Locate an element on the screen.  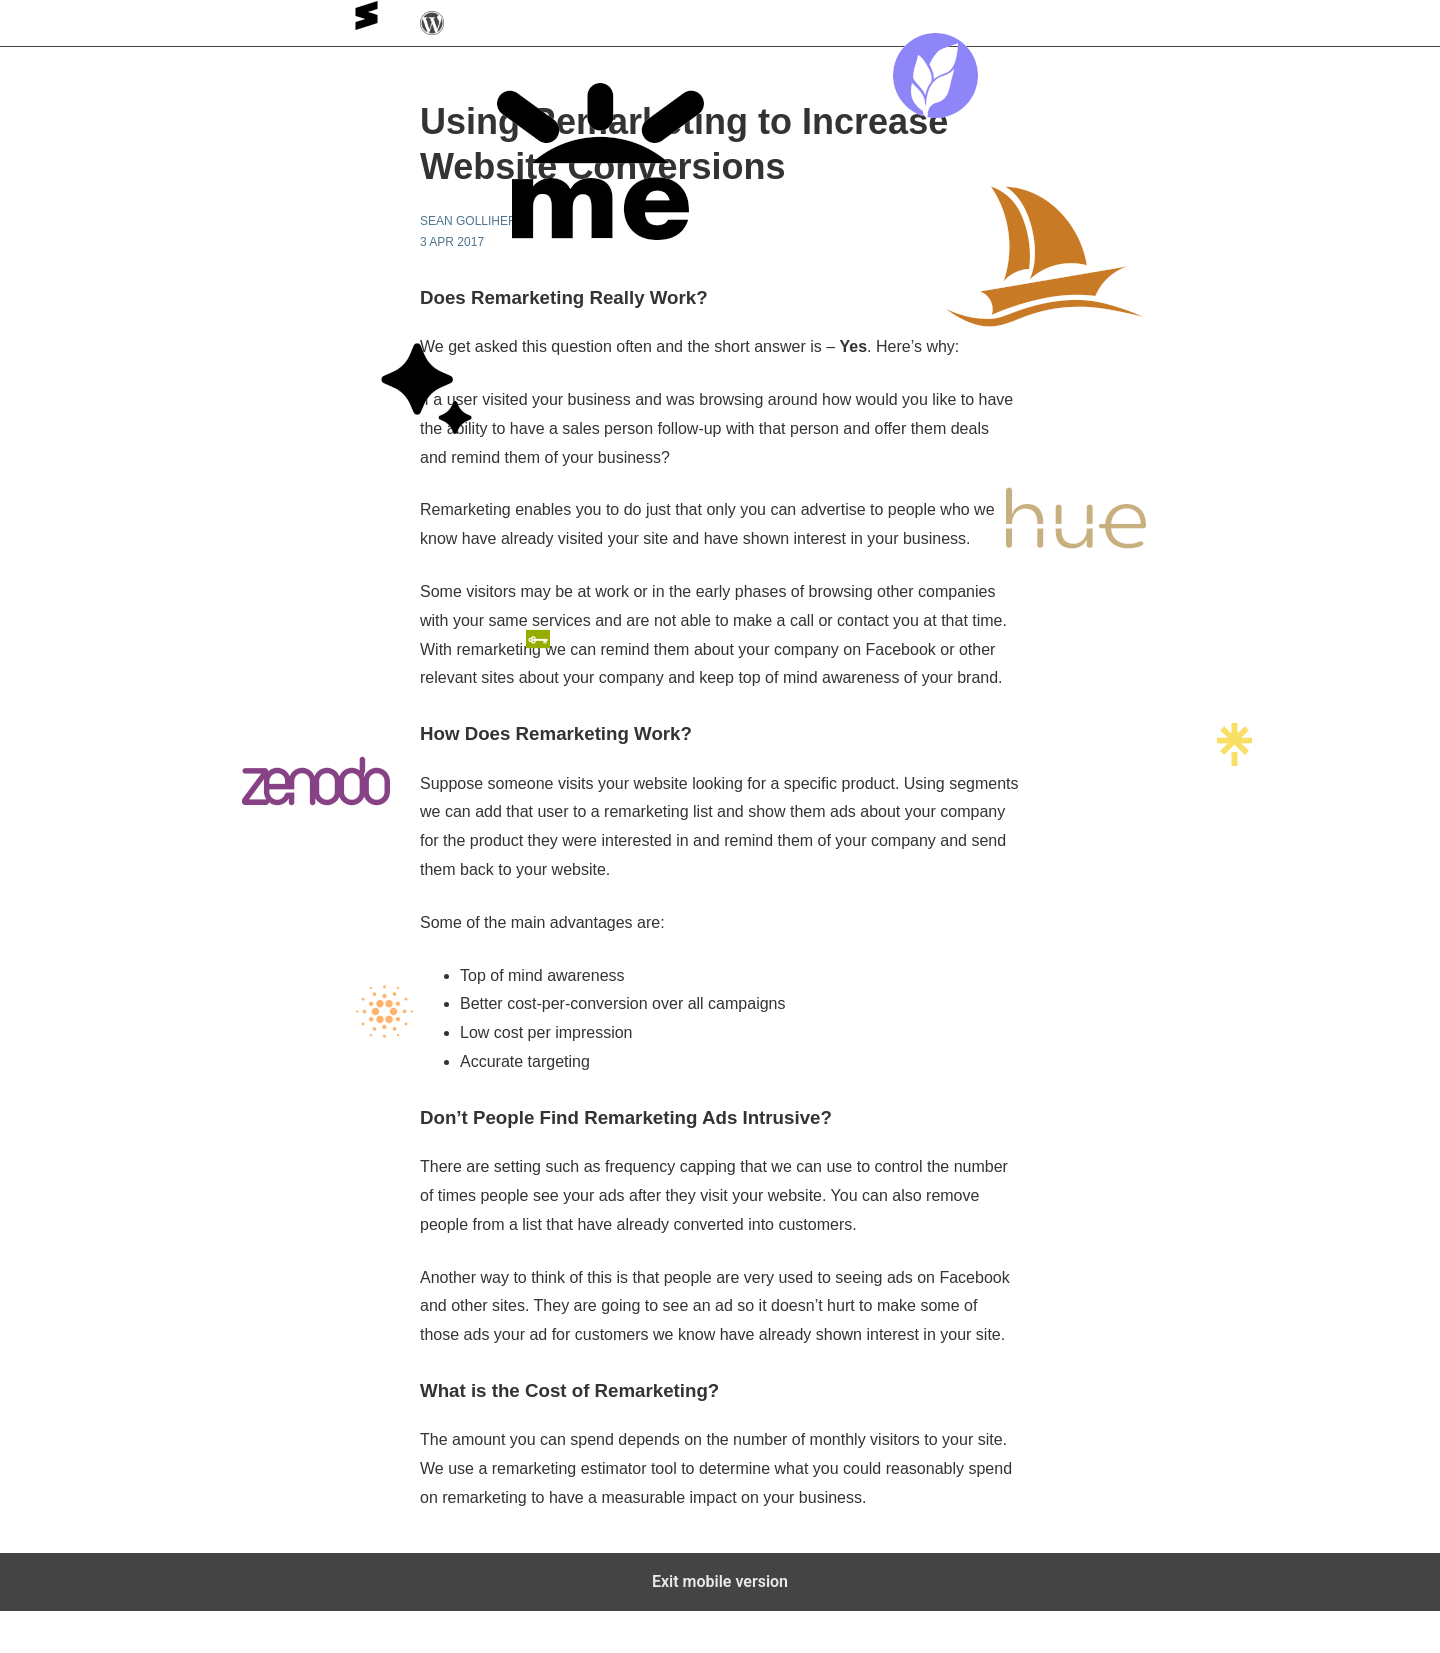
visit GoFundMe website or app is located at coordinates (600, 161).